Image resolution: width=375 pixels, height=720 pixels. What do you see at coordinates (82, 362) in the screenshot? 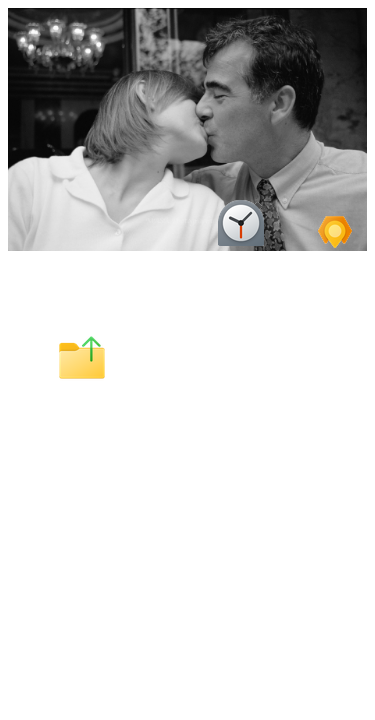
I see `upload files to a location-based folder` at bounding box center [82, 362].